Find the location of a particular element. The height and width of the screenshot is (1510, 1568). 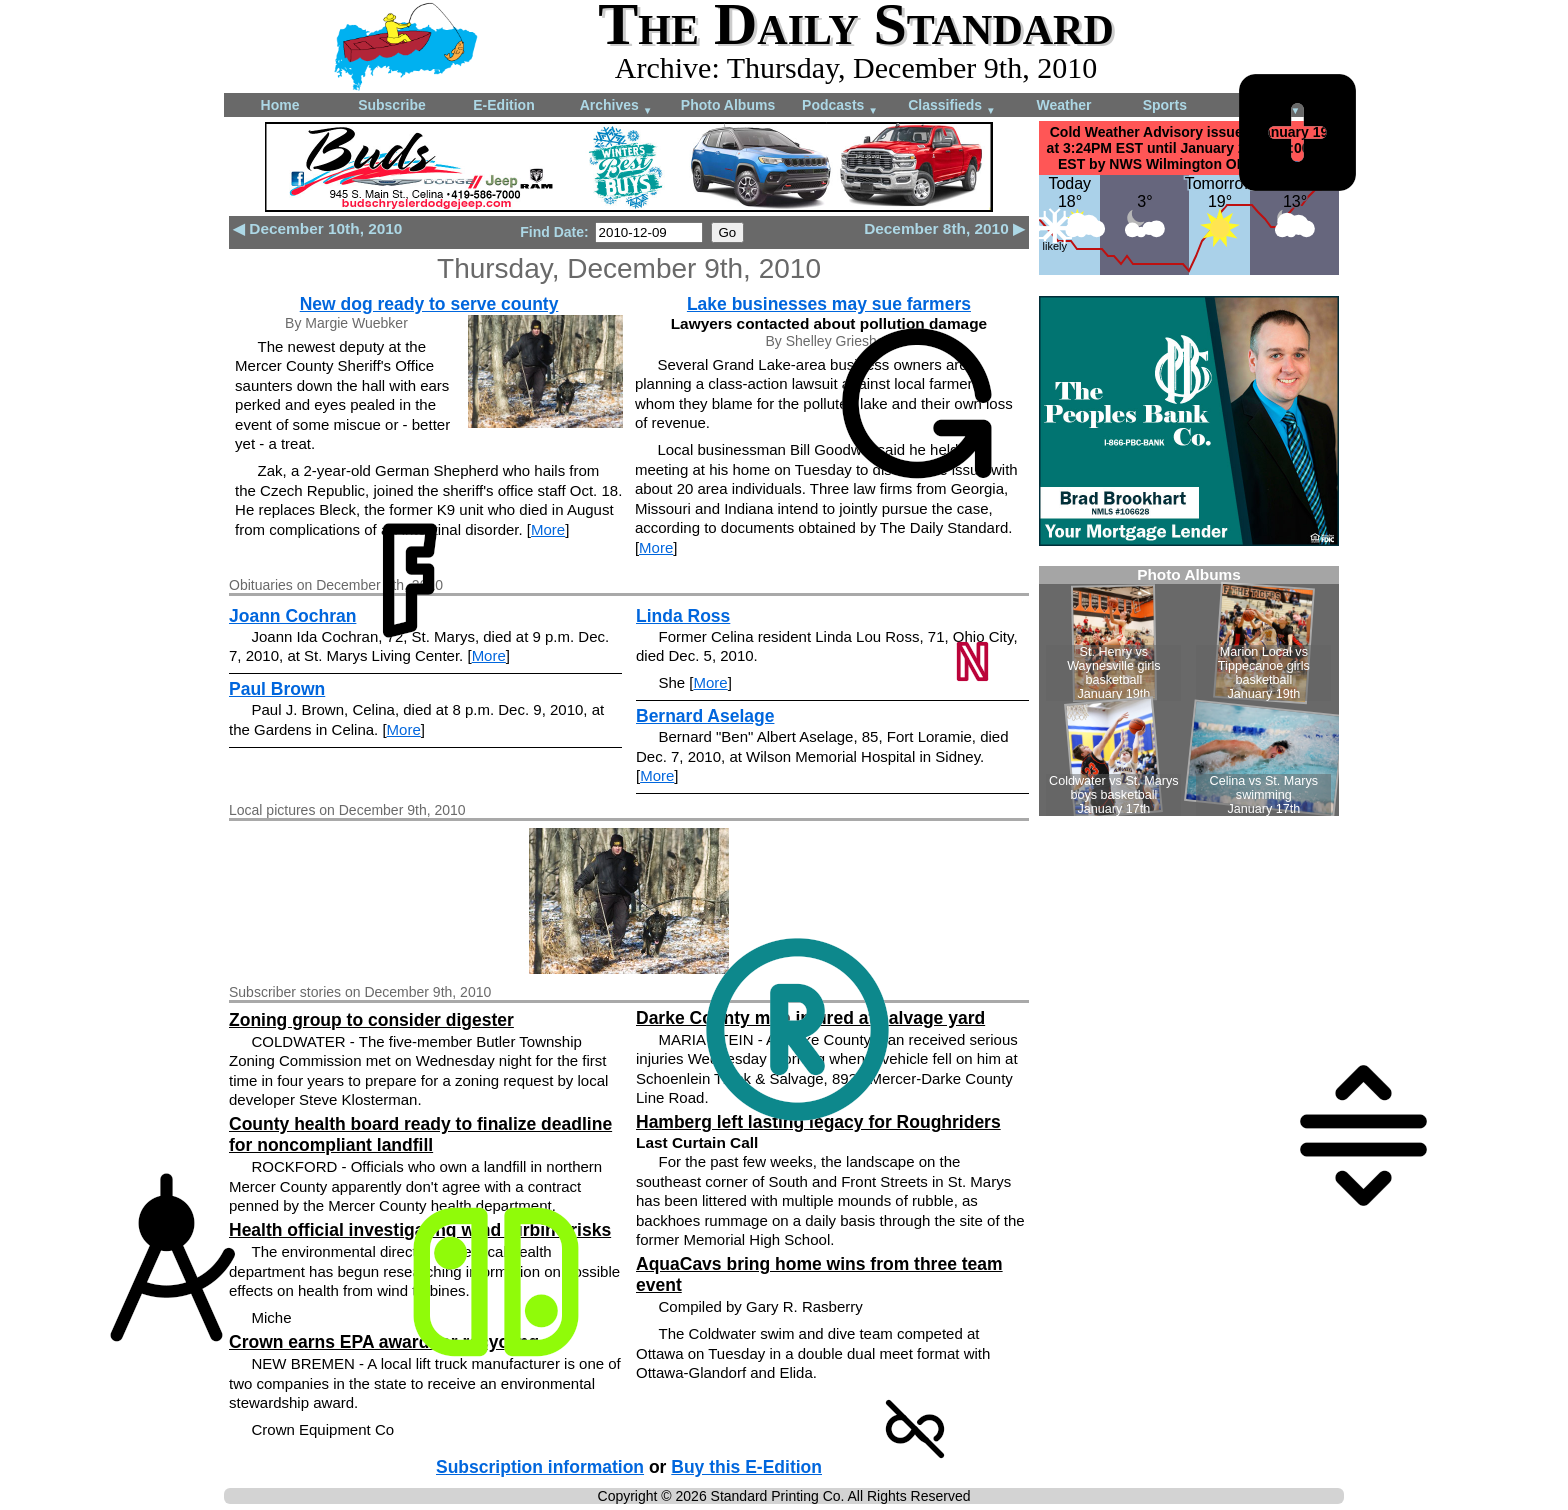

access drawing or measurement tools is located at coordinates (166, 1260).